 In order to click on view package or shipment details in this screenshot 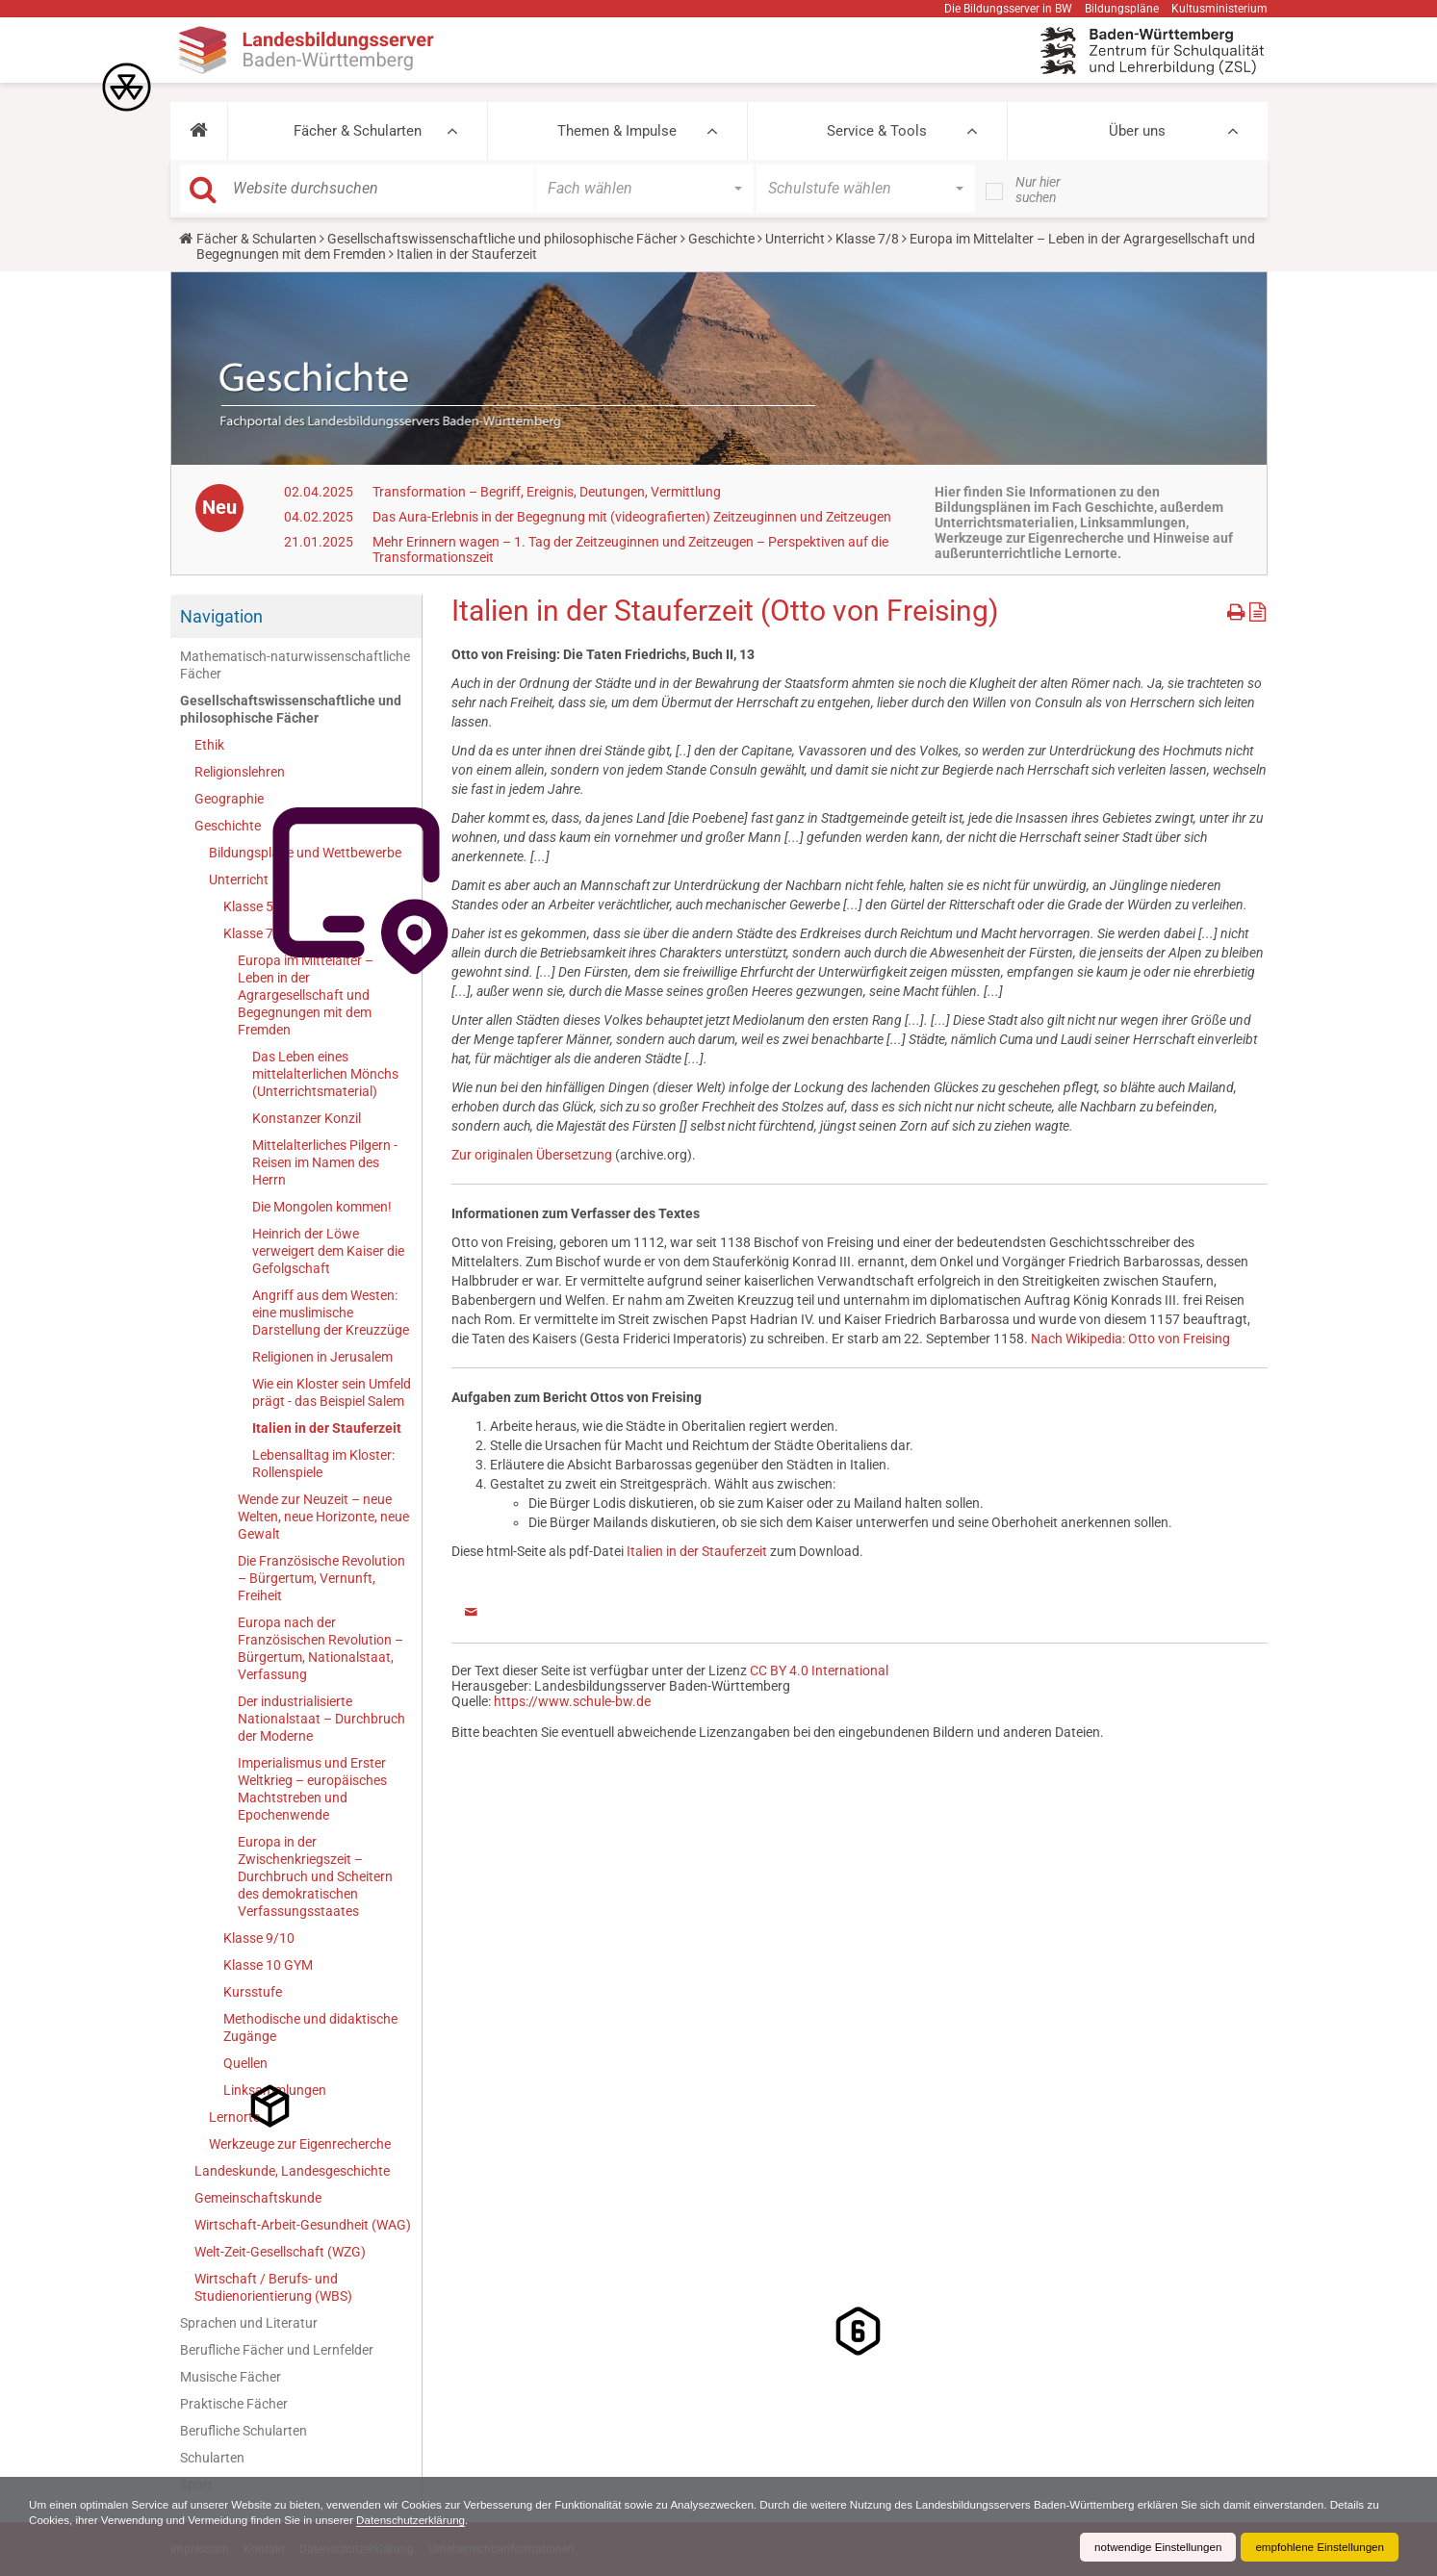, I will do `click(269, 2105)`.